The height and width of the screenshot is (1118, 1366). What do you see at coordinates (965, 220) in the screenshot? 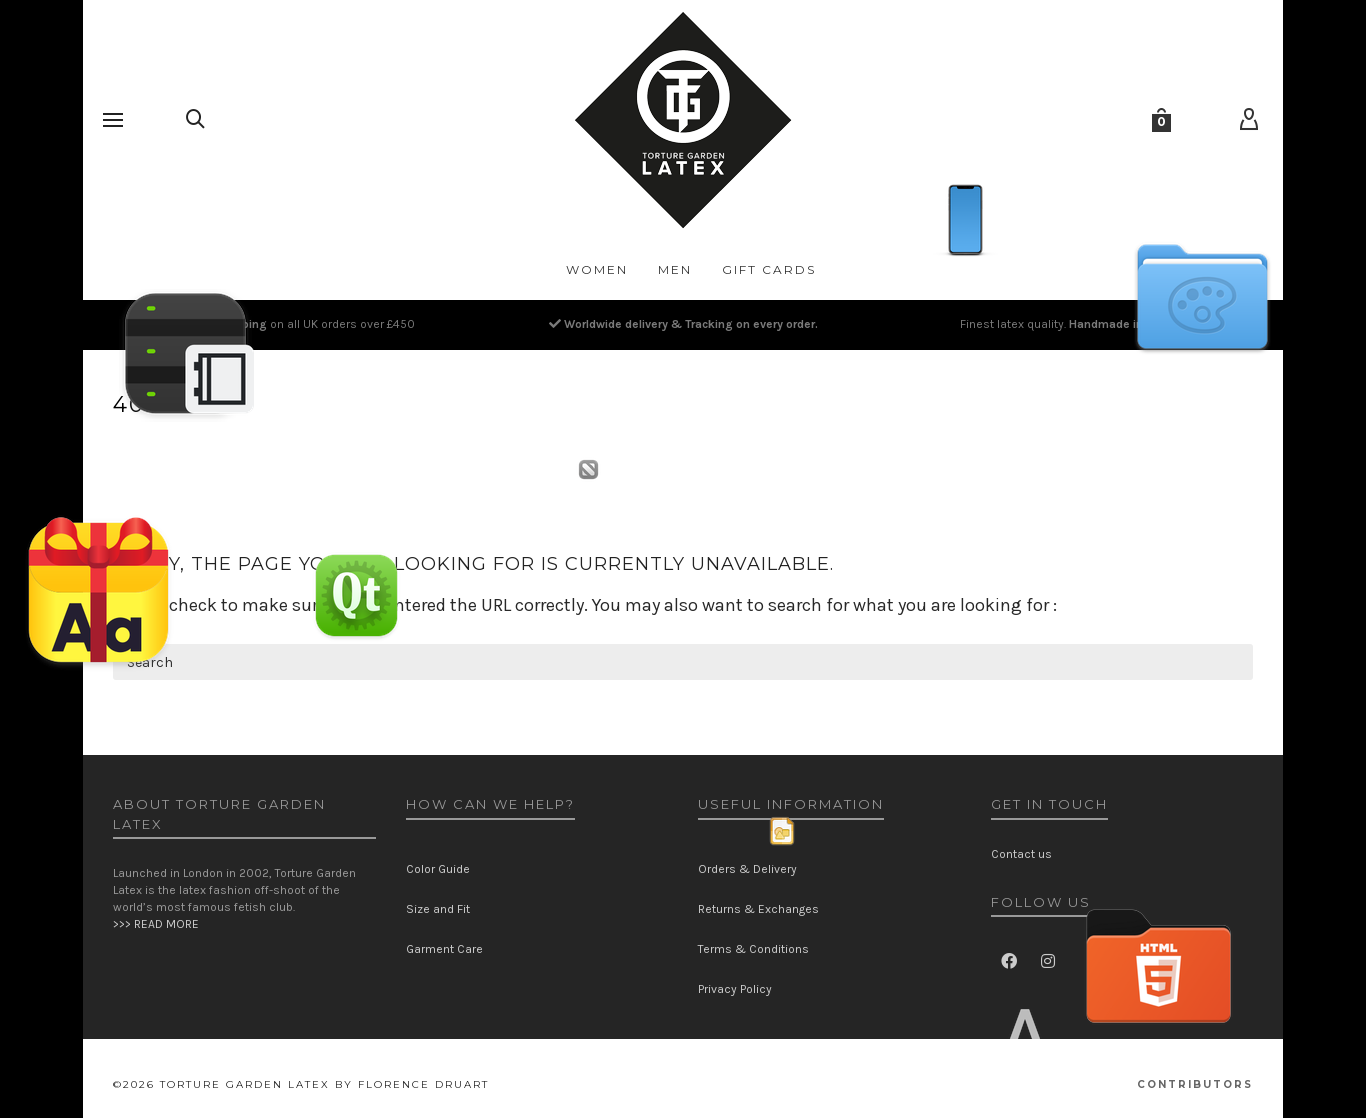
I see `iPhone XS device icon` at bounding box center [965, 220].